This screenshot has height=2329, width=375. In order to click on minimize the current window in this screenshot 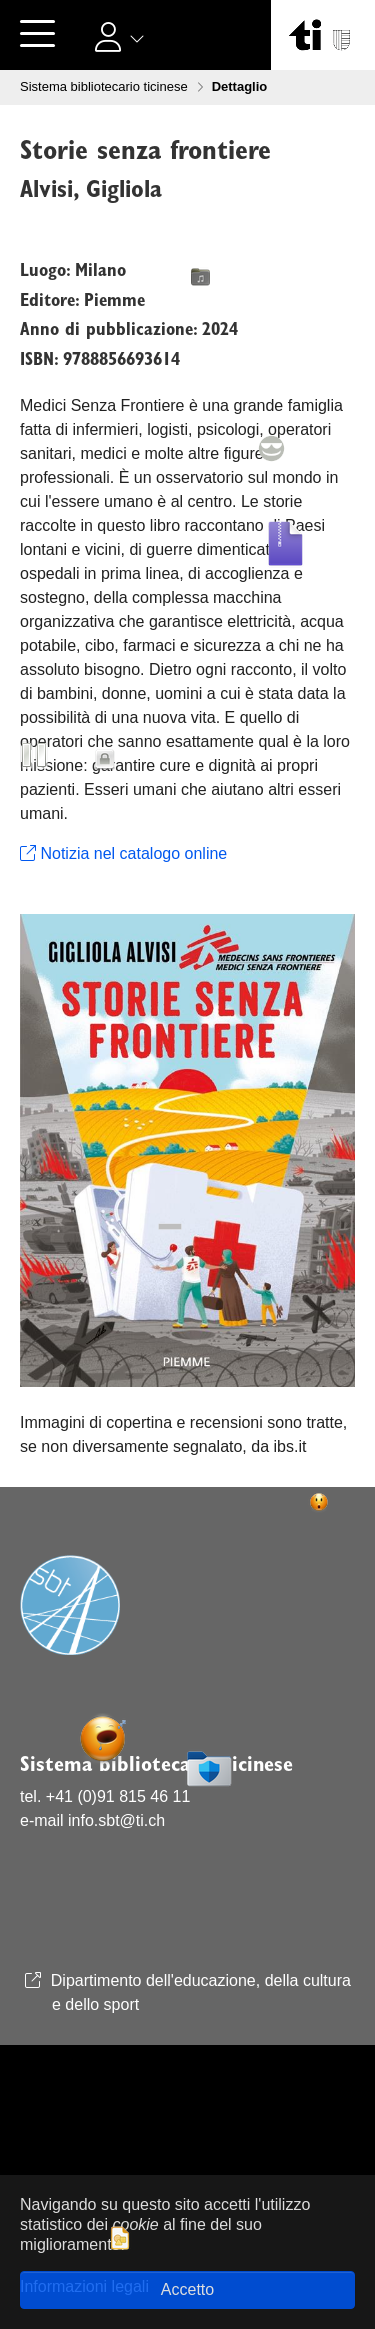, I will do `click(170, 1218)`.